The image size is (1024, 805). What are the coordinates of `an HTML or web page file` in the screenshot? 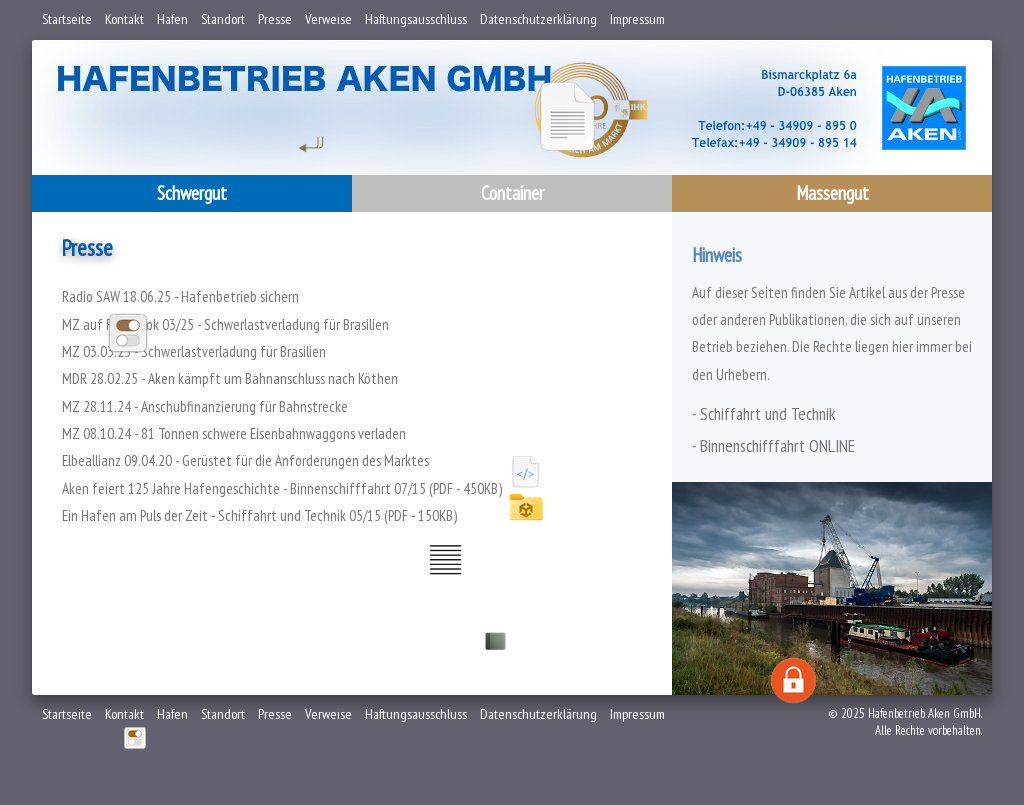 It's located at (525, 471).